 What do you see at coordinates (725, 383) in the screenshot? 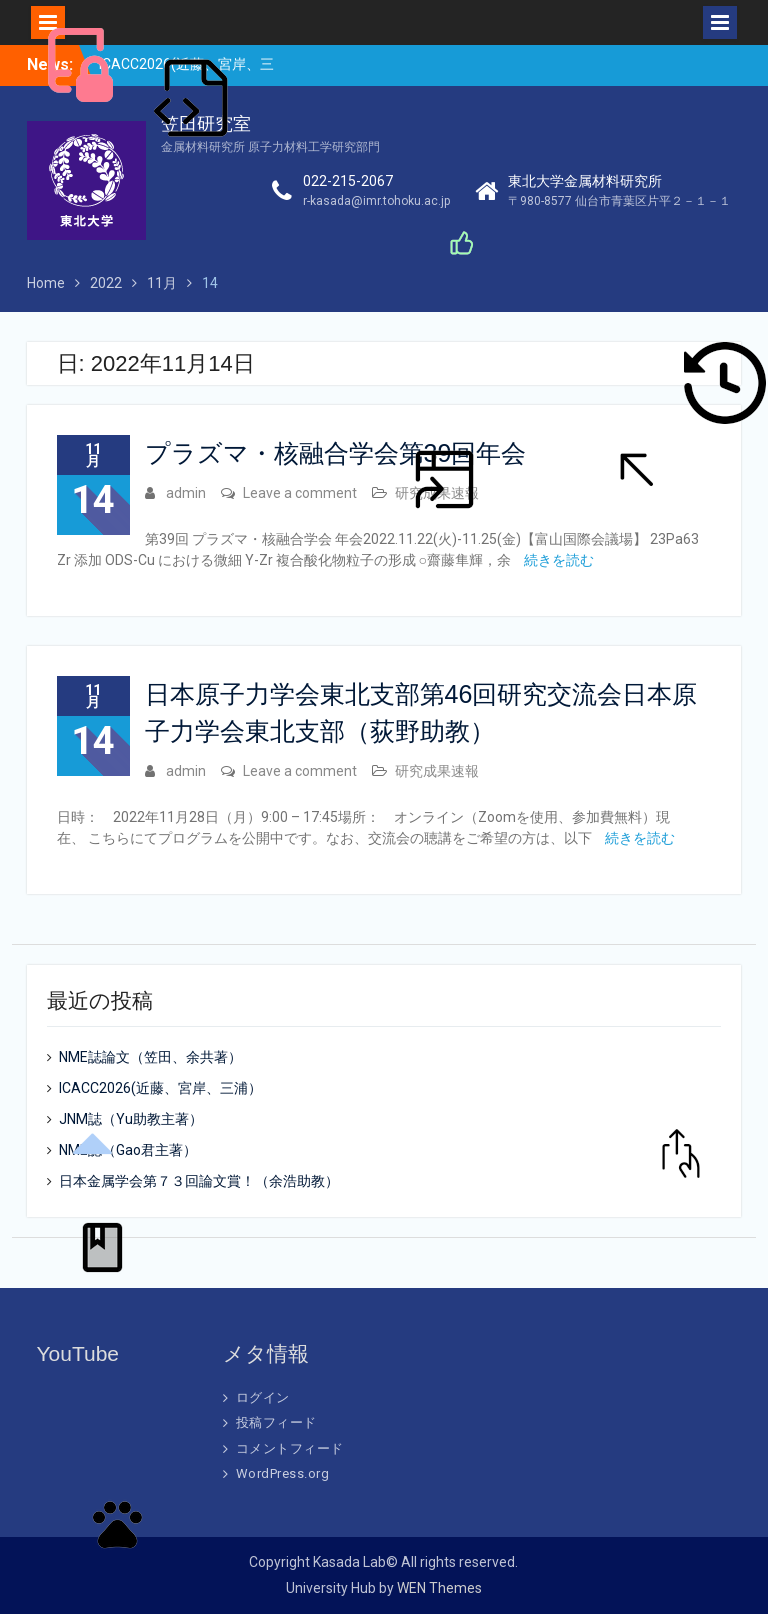
I see `view history or recent activity` at bounding box center [725, 383].